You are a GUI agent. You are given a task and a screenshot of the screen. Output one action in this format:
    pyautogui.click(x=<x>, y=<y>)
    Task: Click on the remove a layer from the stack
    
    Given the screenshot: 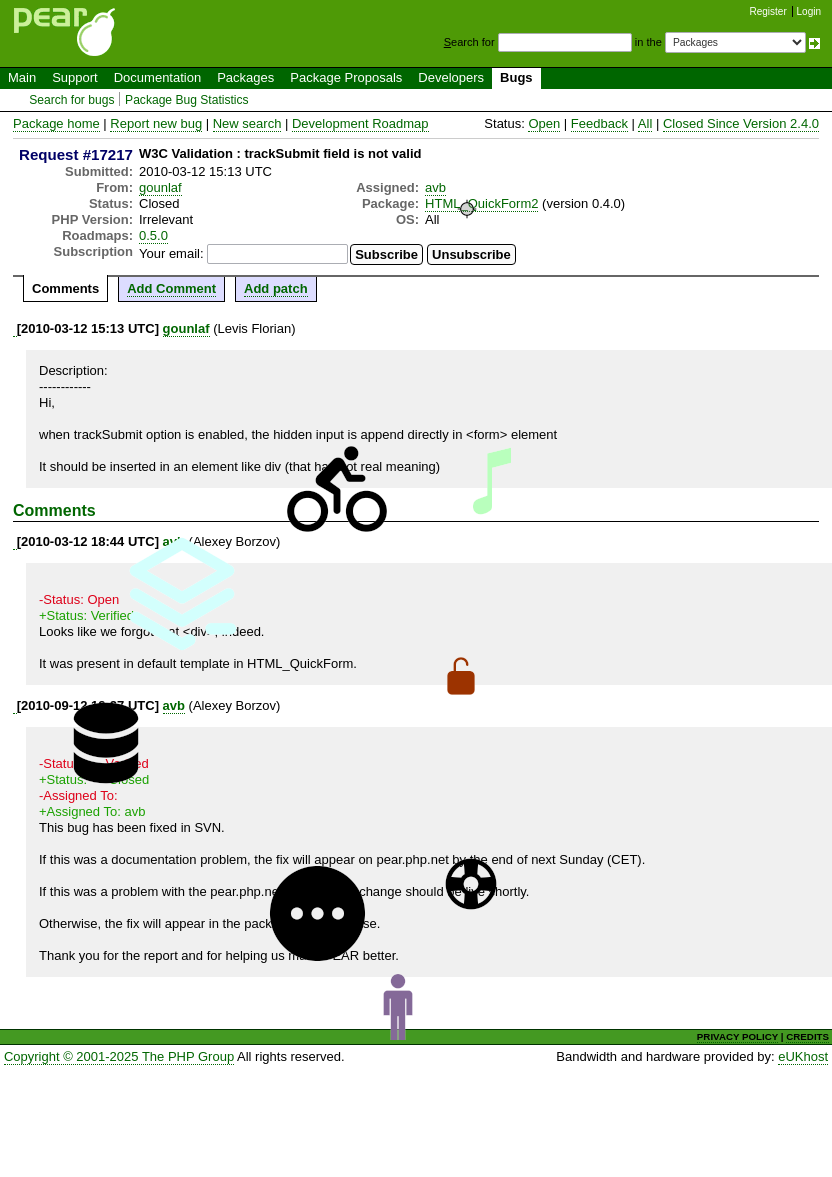 What is the action you would take?
    pyautogui.click(x=182, y=594)
    